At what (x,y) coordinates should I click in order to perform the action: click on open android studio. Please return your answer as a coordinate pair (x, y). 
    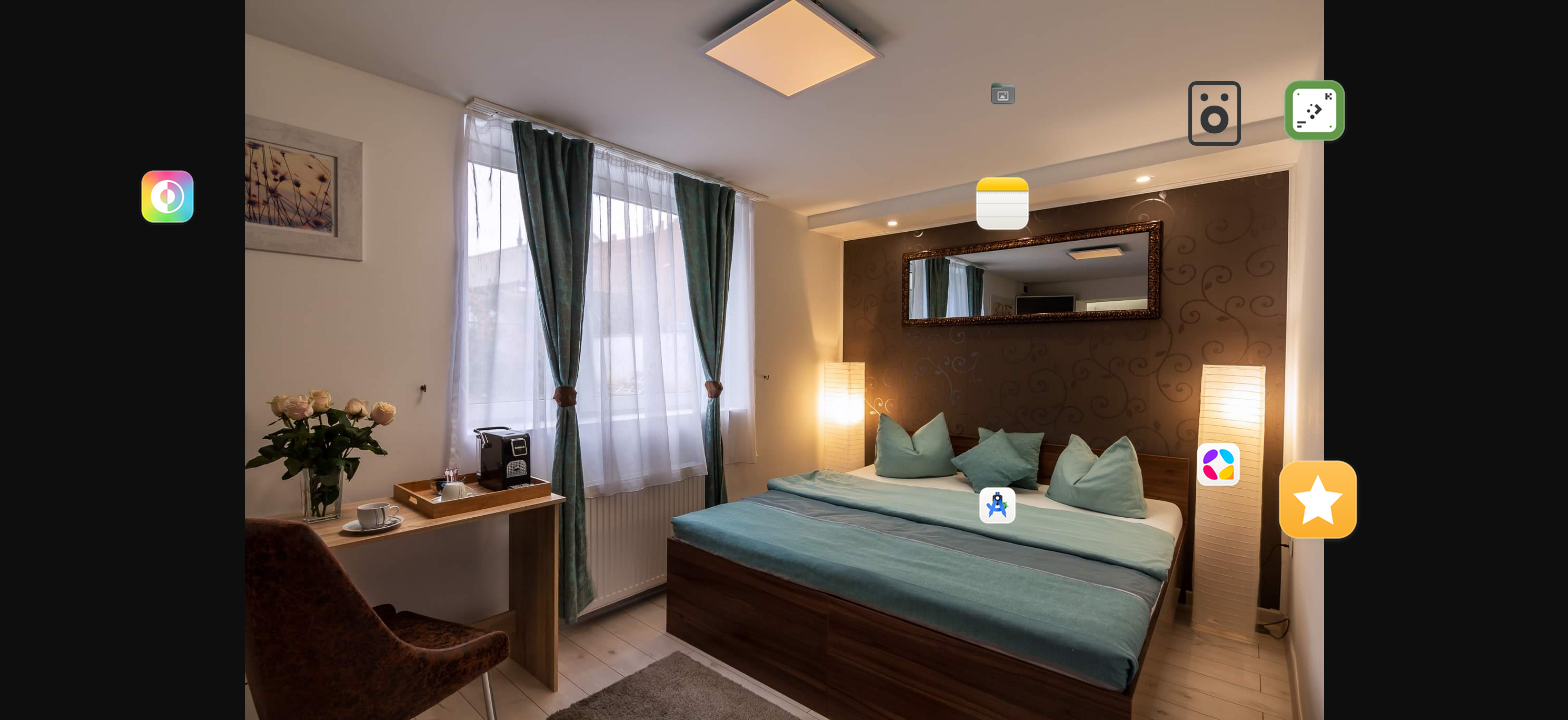
    Looking at the image, I should click on (997, 505).